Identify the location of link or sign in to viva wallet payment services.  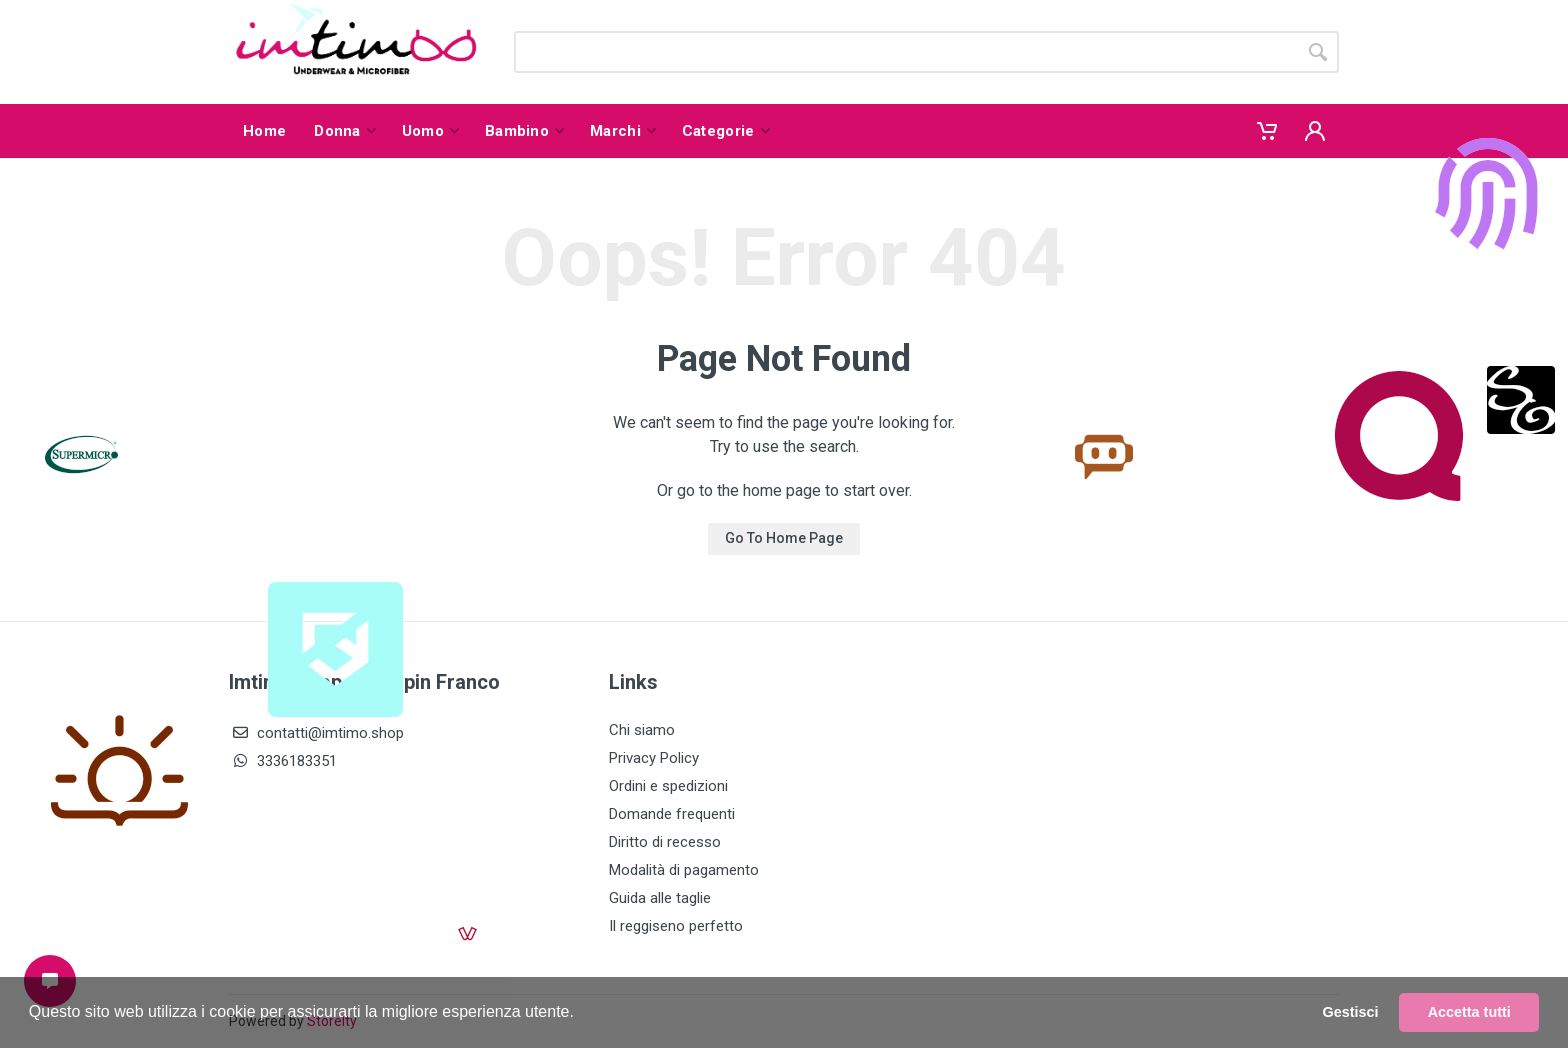
(467, 933).